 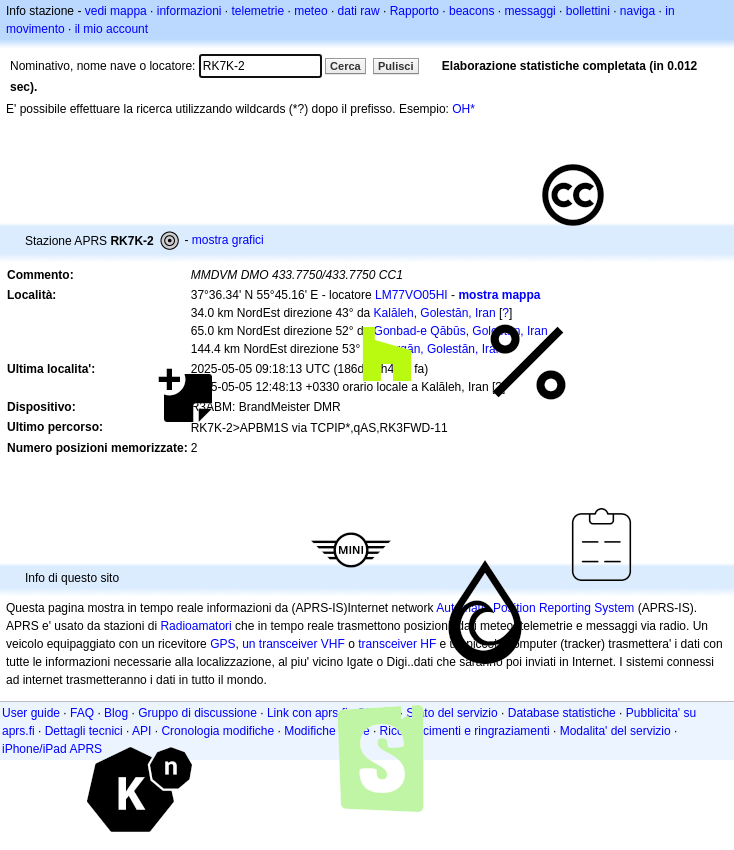 I want to click on indicates content is licensed under creative commons, so click(x=573, y=195).